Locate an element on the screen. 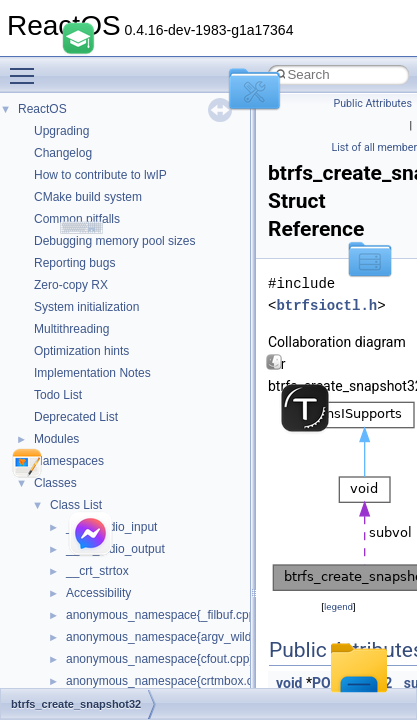  open caprine, a third-party facebook messenger client is located at coordinates (90, 533).